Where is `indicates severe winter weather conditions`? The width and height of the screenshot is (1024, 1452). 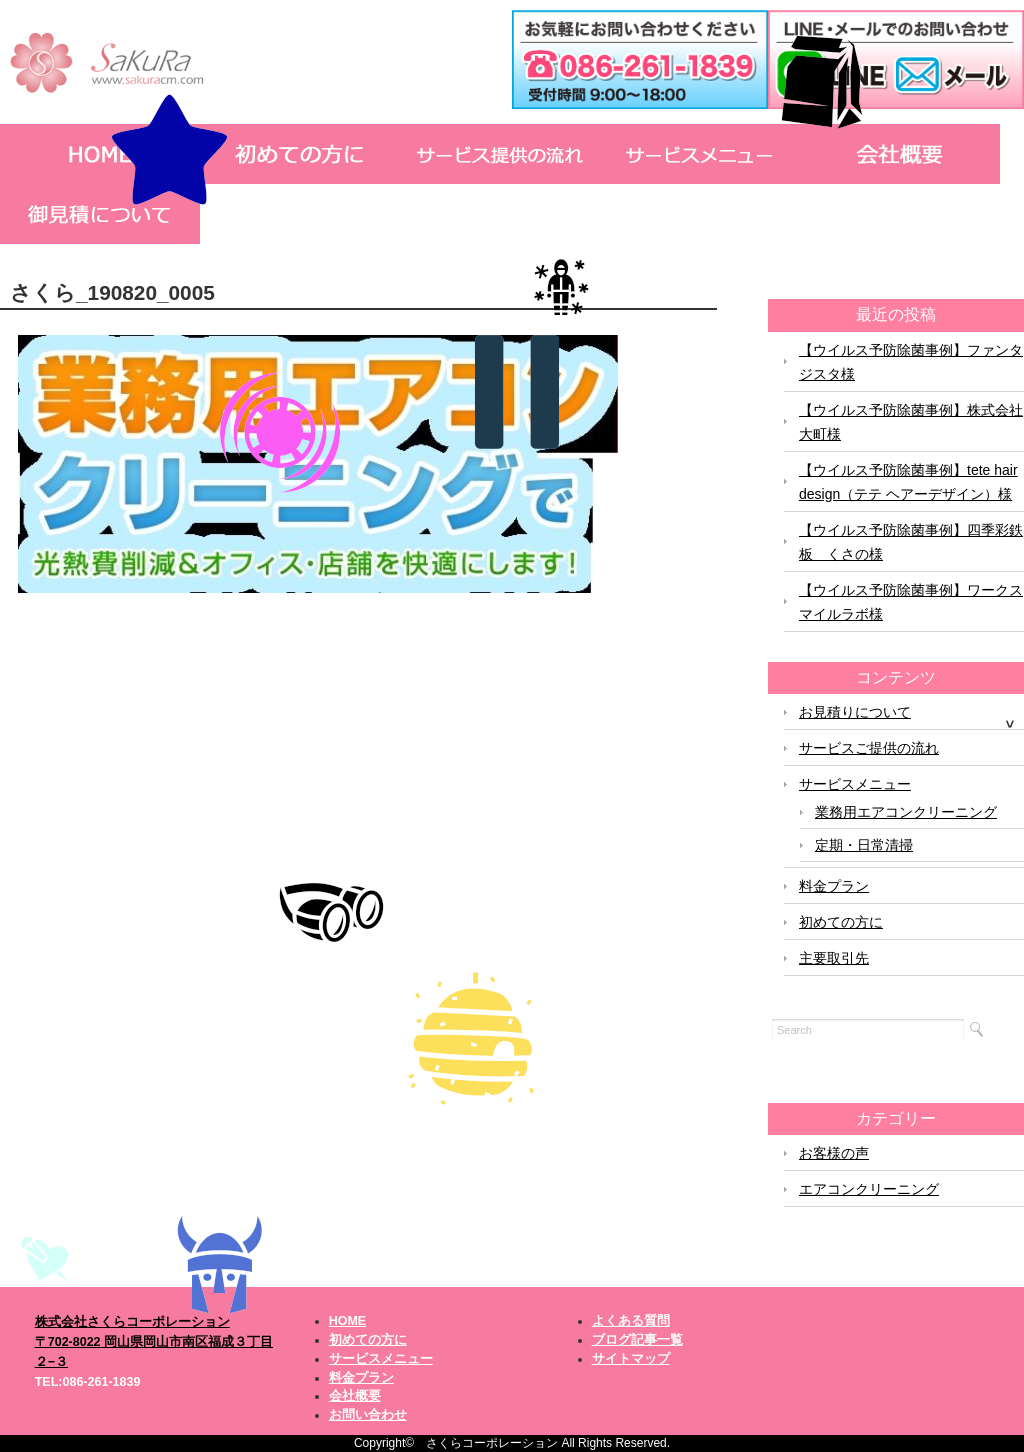 indicates severe winter weather conditions is located at coordinates (561, 287).